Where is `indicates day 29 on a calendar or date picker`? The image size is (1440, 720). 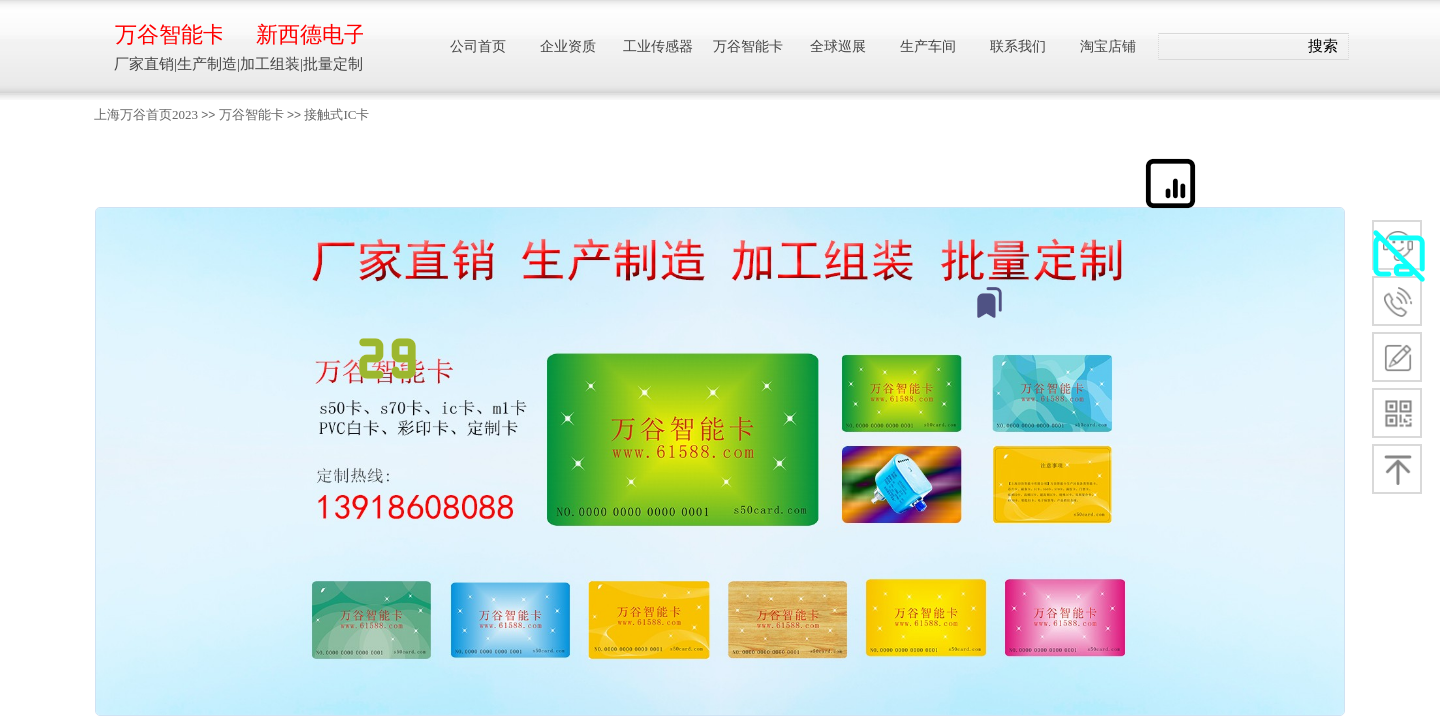 indicates day 29 on a calendar or date picker is located at coordinates (387, 358).